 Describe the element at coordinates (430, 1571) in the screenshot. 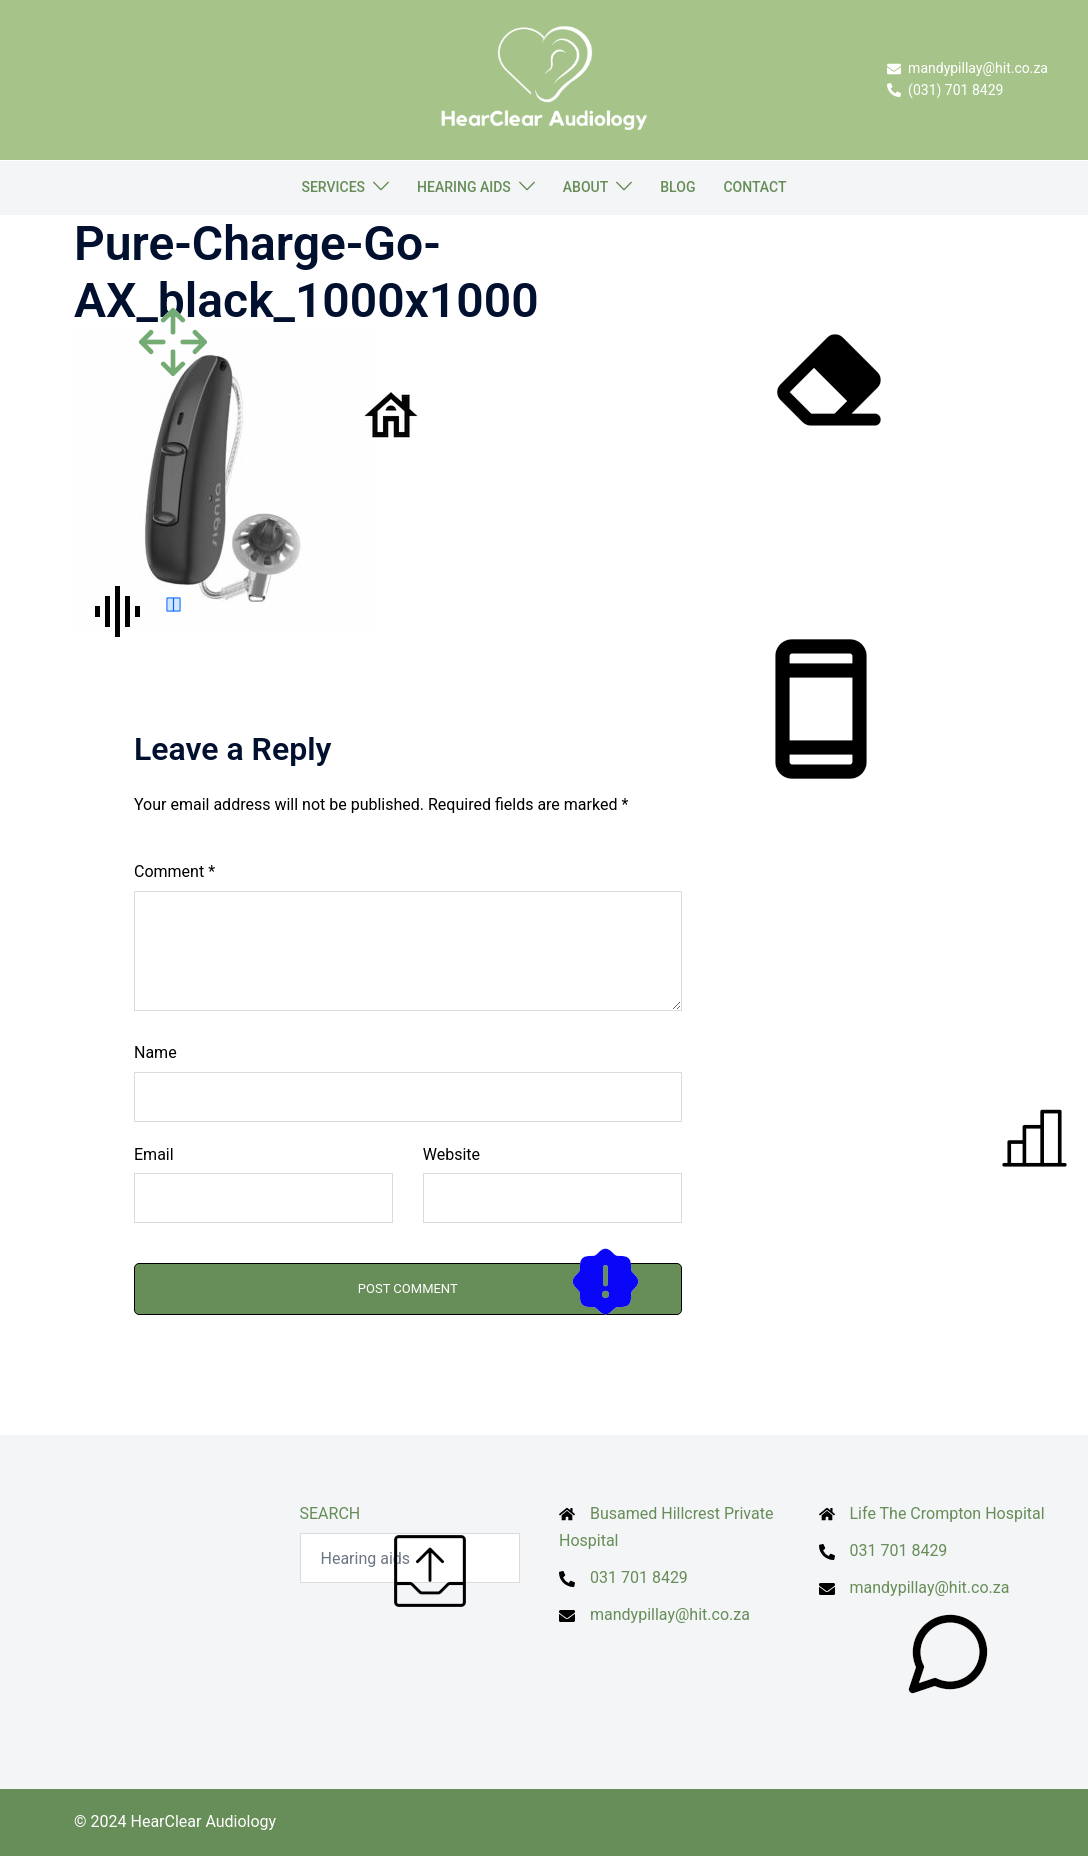

I see `upload file from inbox or tray` at that location.